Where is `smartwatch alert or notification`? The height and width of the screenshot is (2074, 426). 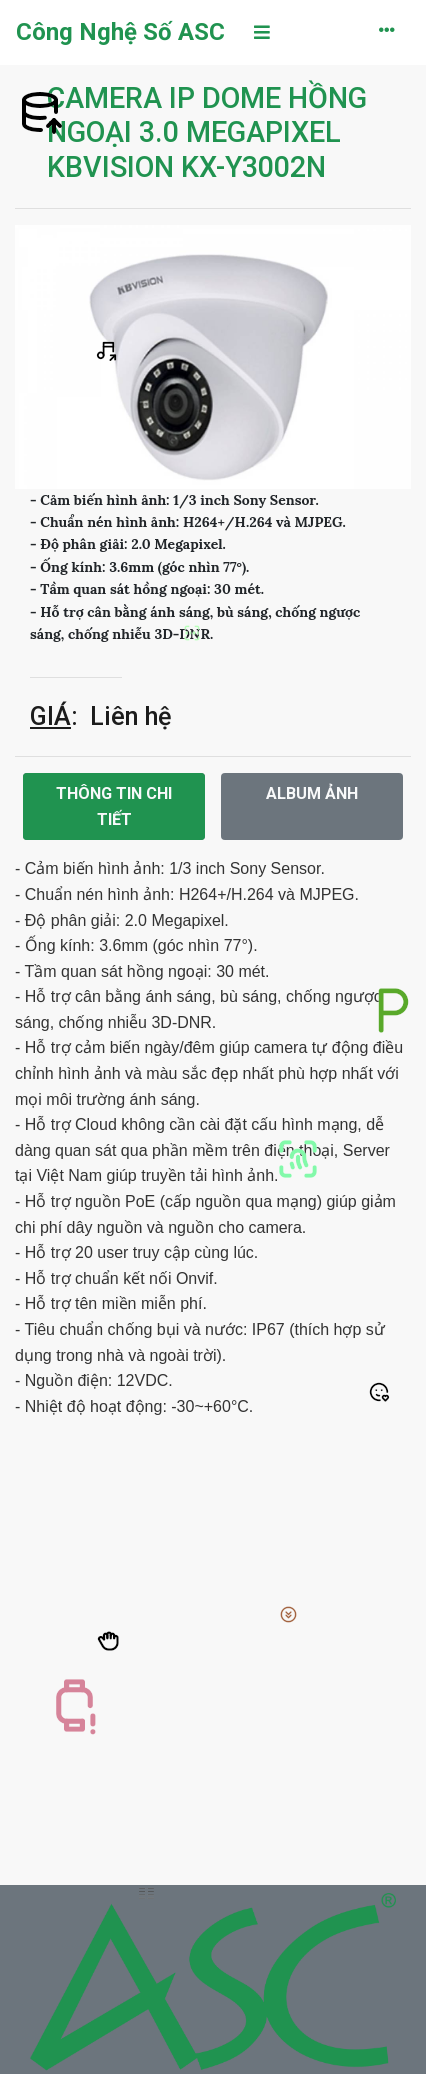
smartwatch alert or notification is located at coordinates (74, 1705).